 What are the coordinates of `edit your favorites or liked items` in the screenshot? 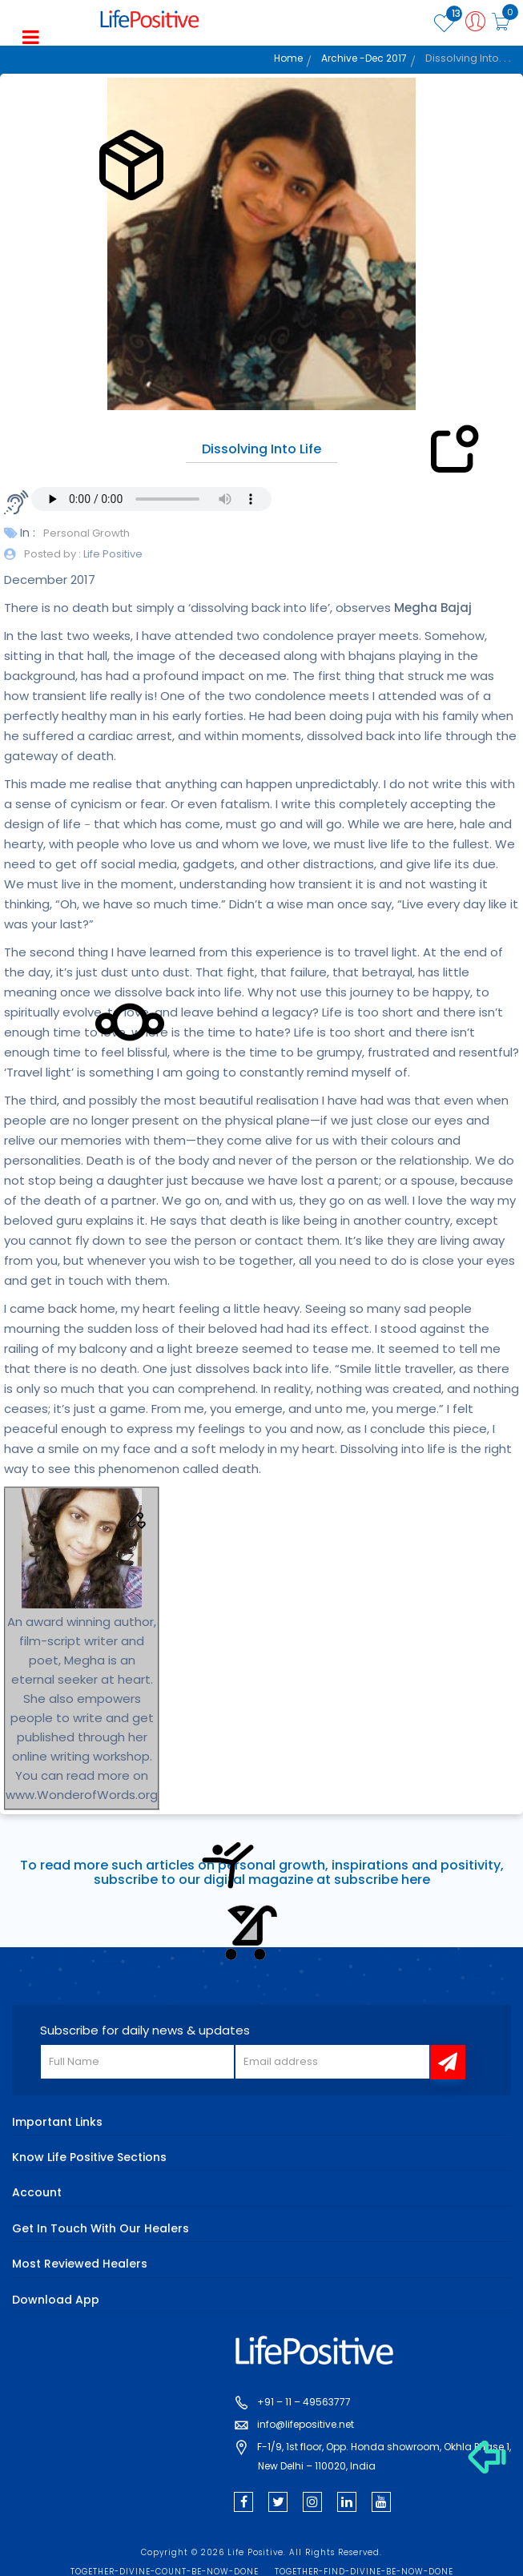 It's located at (136, 1519).